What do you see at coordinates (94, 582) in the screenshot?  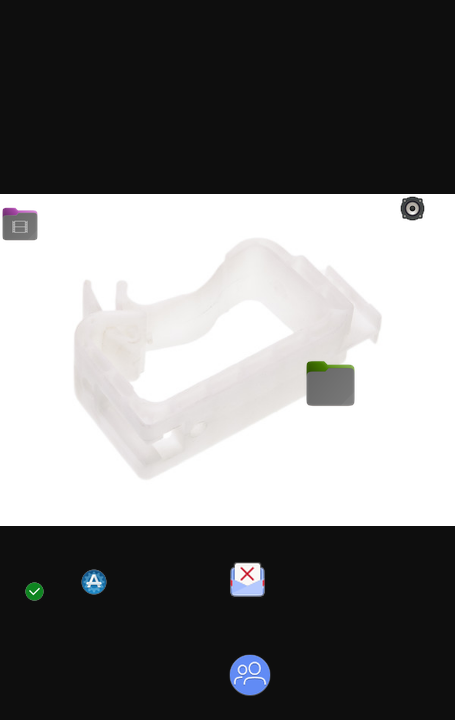 I see `open software properties or settings` at bounding box center [94, 582].